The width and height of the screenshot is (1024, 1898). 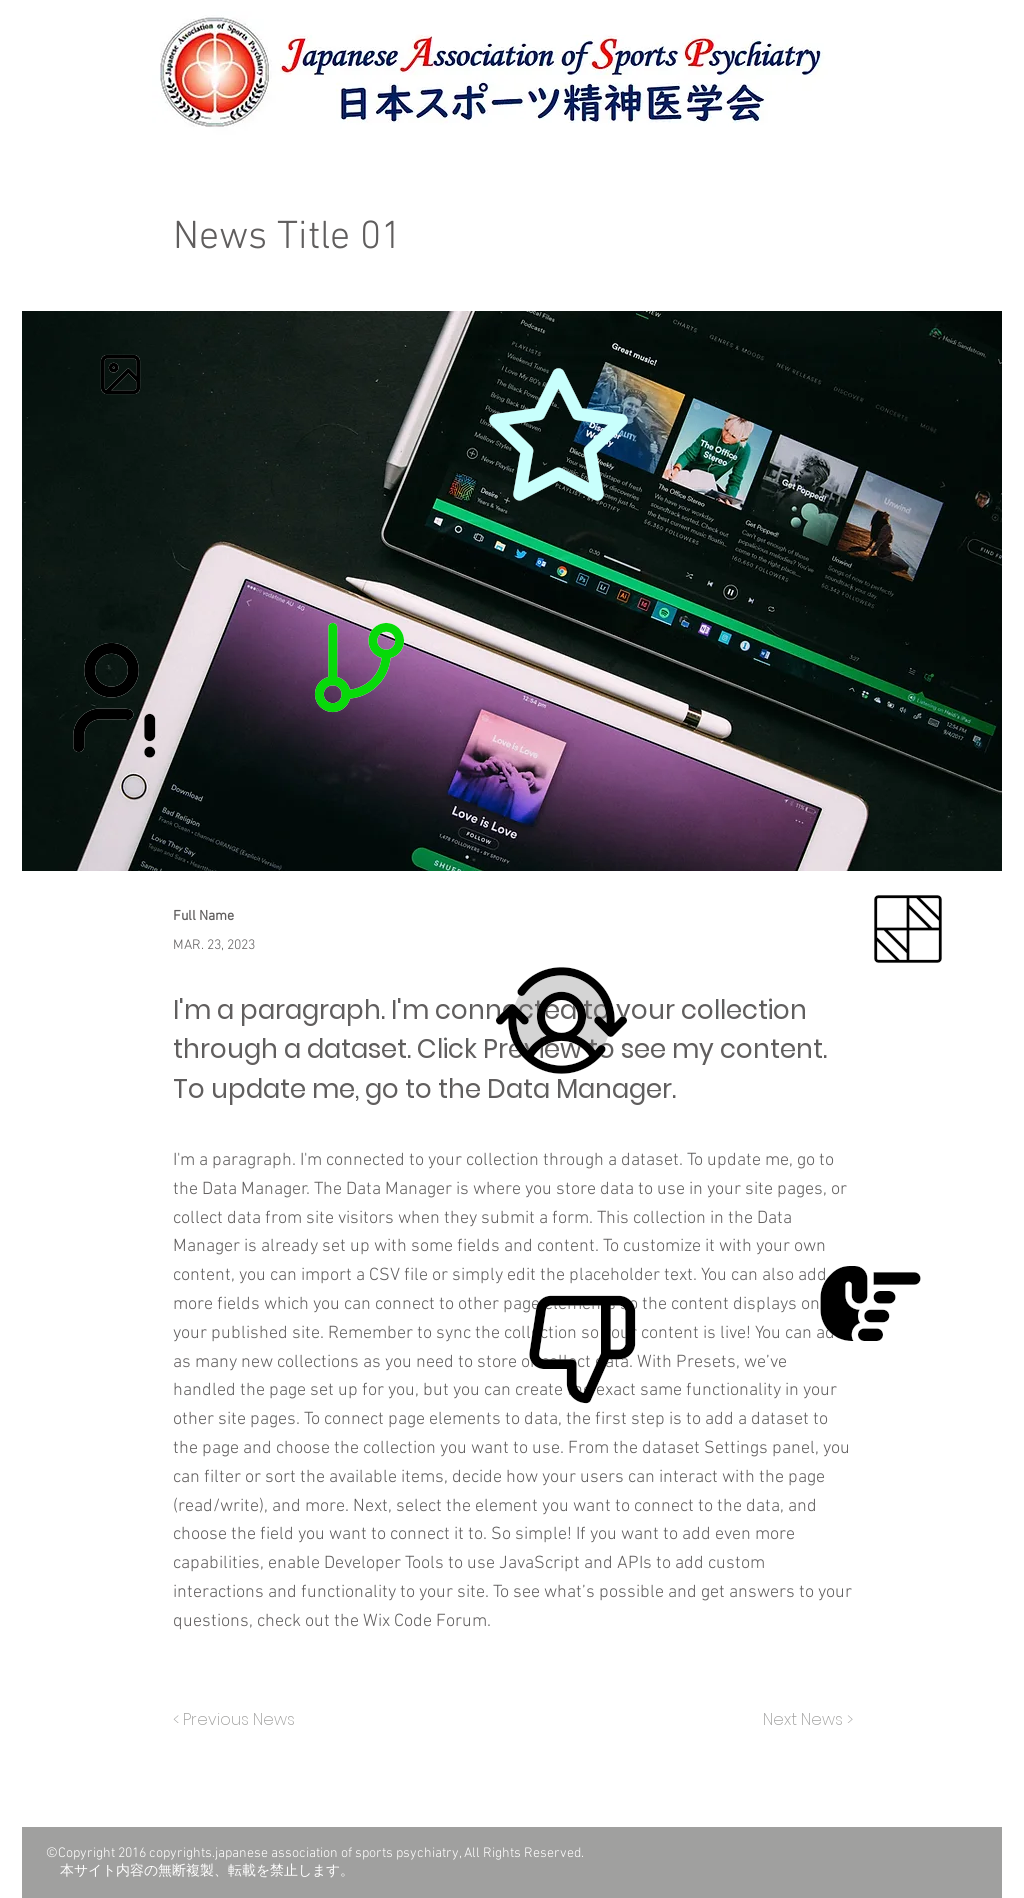 What do you see at coordinates (558, 437) in the screenshot?
I see `add item to favorites` at bounding box center [558, 437].